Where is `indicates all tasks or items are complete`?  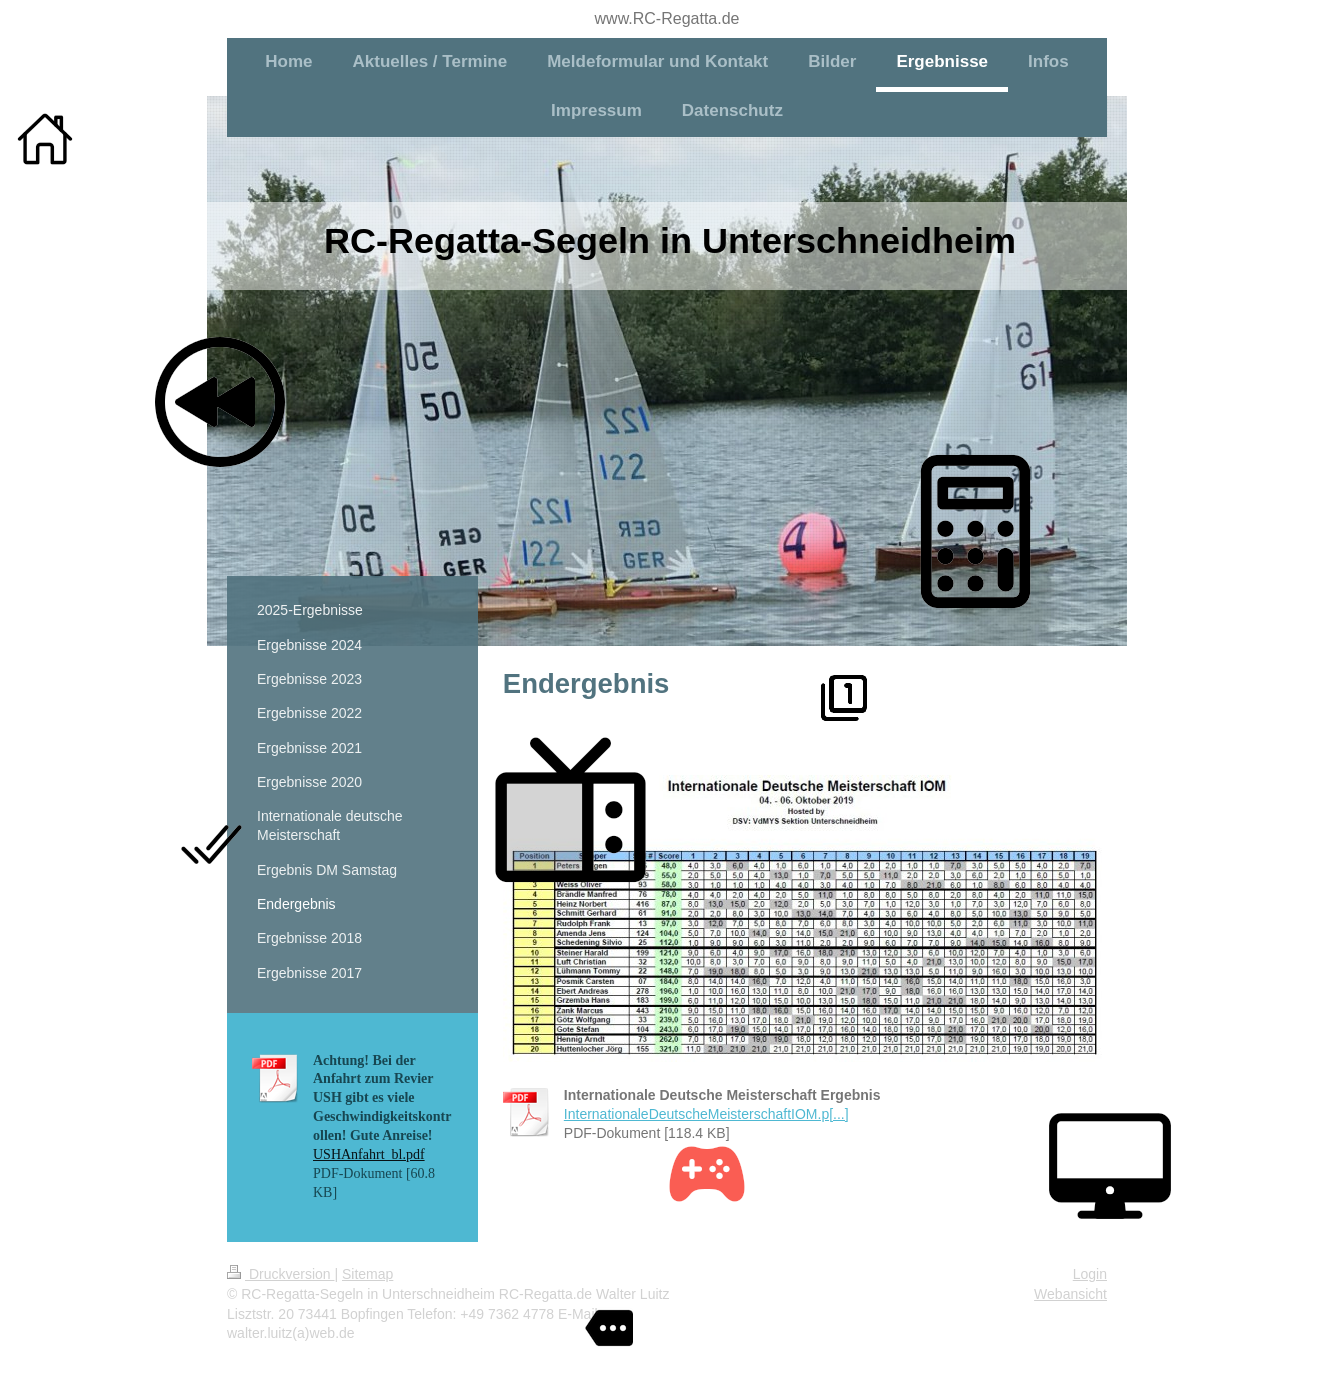
indicates all tasks or items are complete is located at coordinates (211, 844).